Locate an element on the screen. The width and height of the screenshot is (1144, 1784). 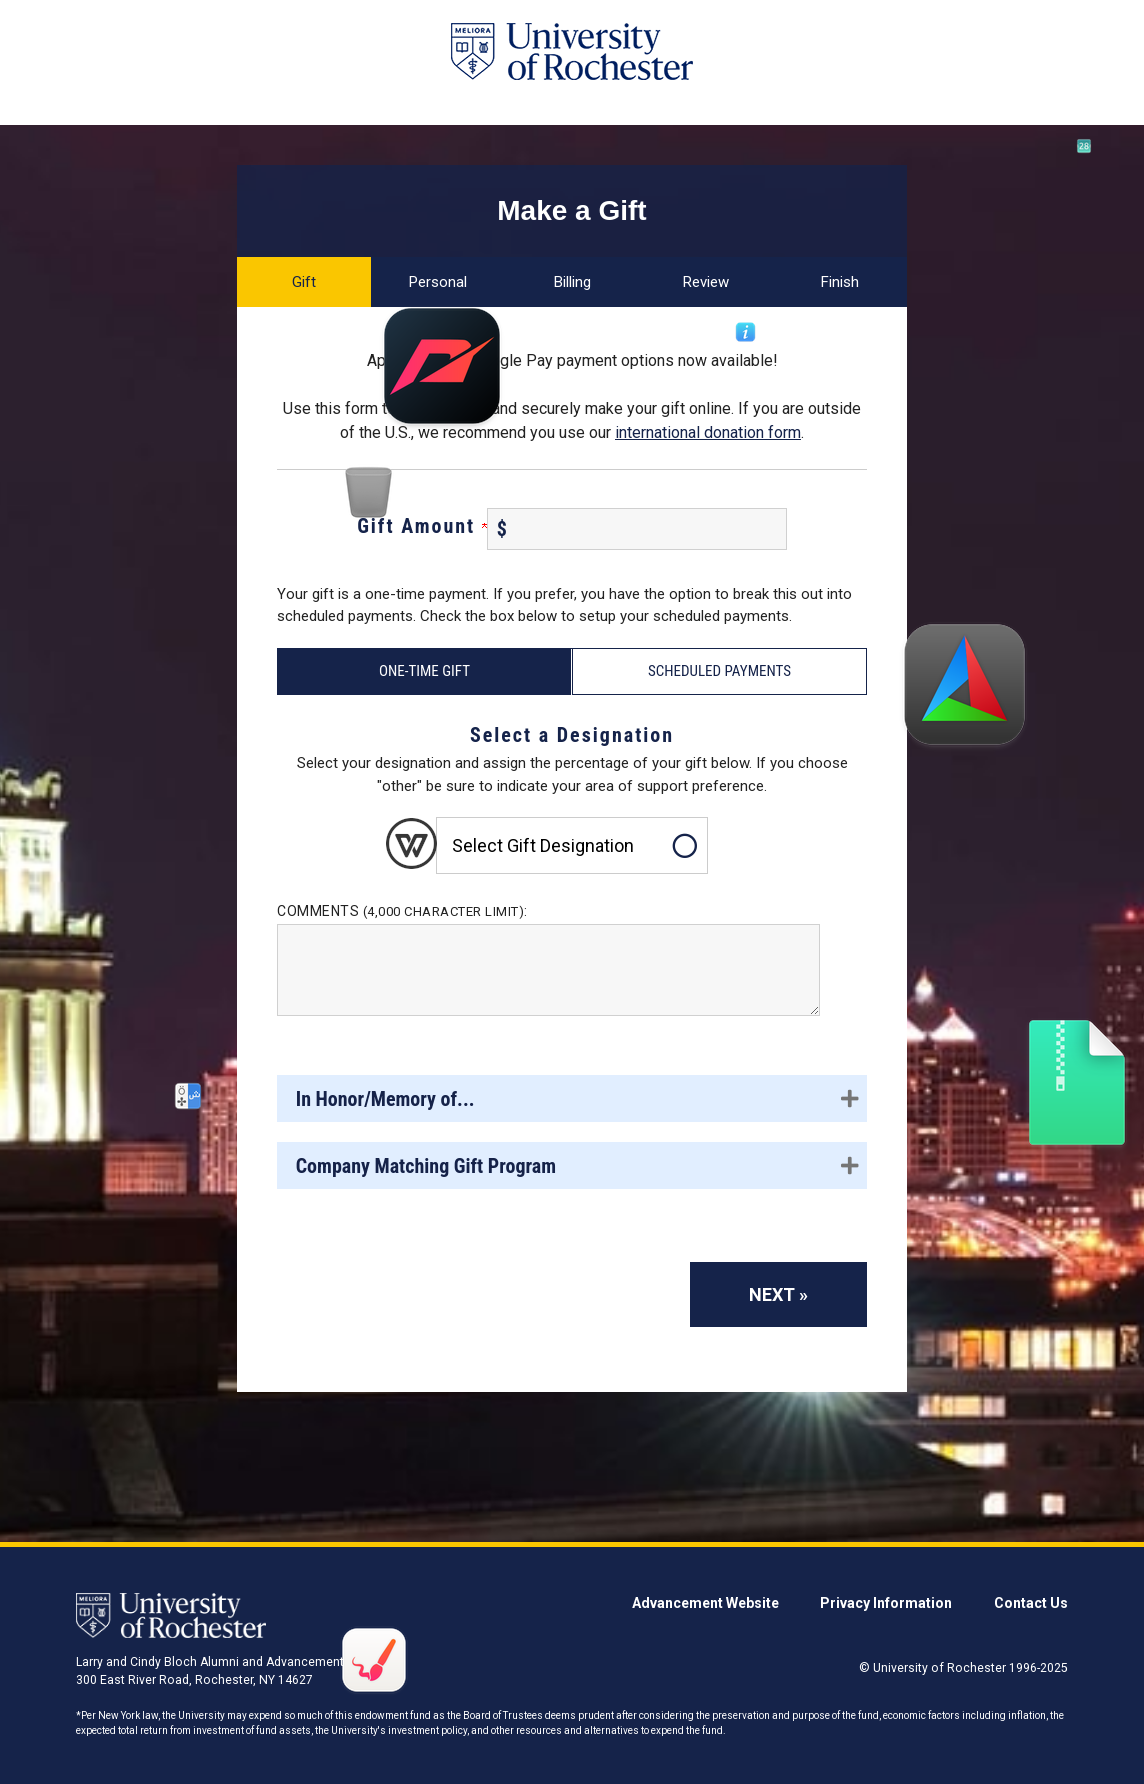
open cmake build automation tool is located at coordinates (964, 684).